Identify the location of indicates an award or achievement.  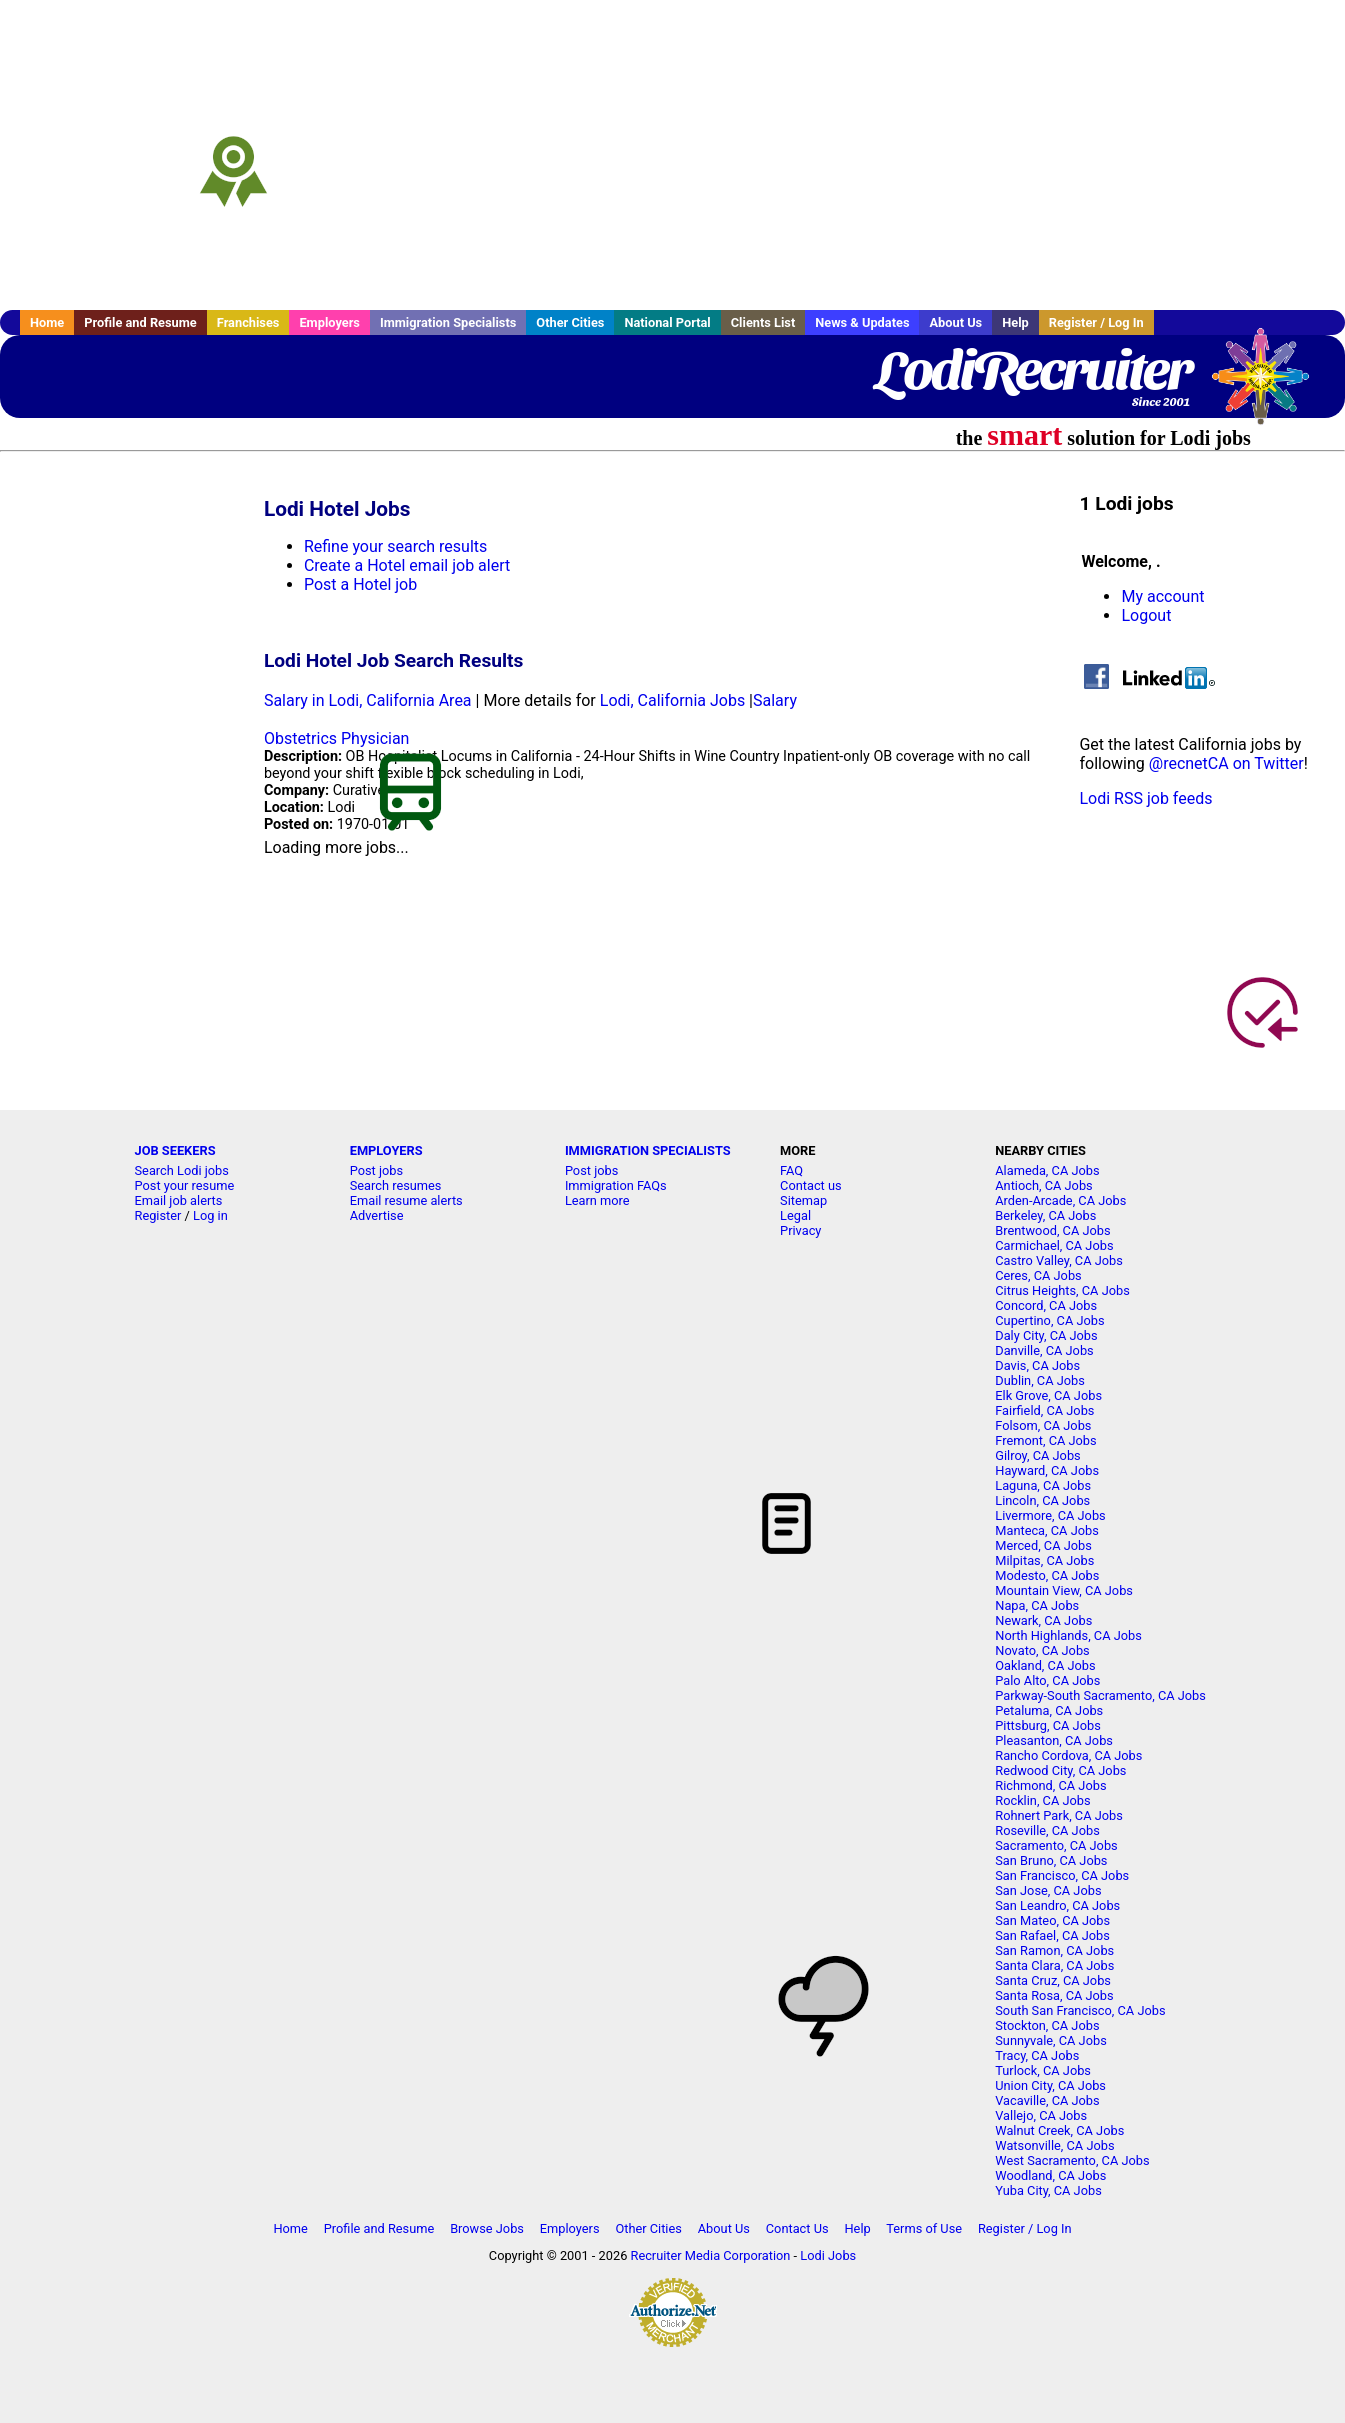
(233, 170).